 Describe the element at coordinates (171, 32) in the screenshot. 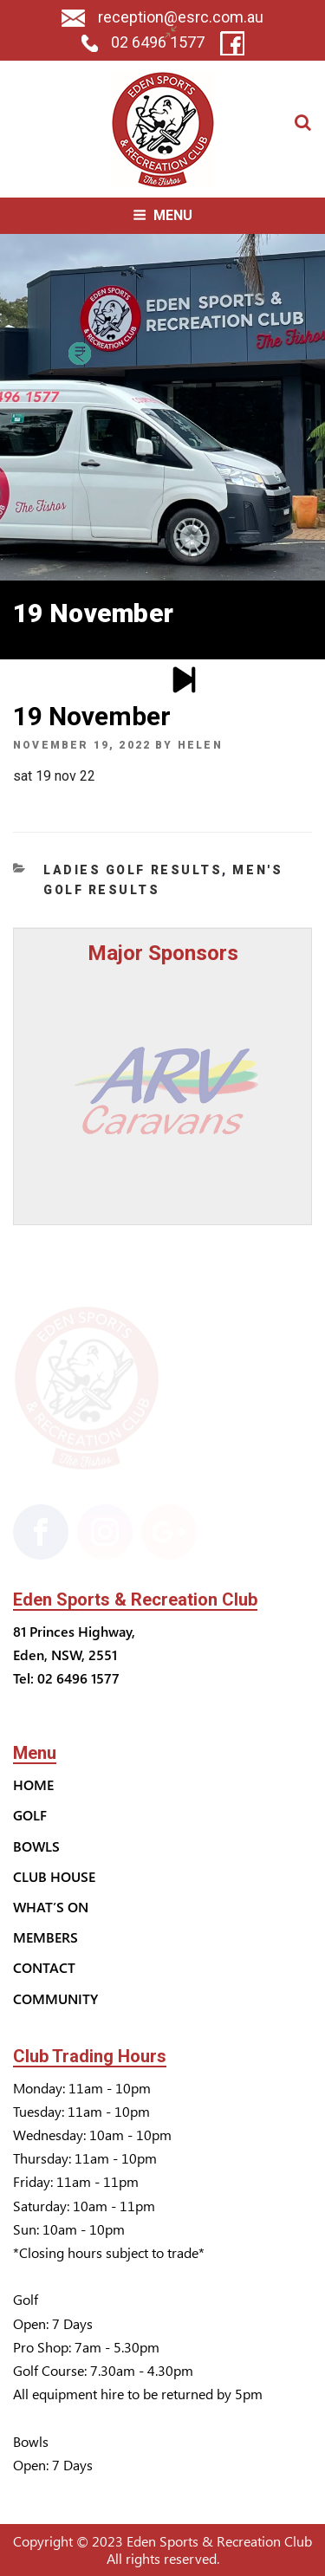

I see `collapse or minimize content` at that location.